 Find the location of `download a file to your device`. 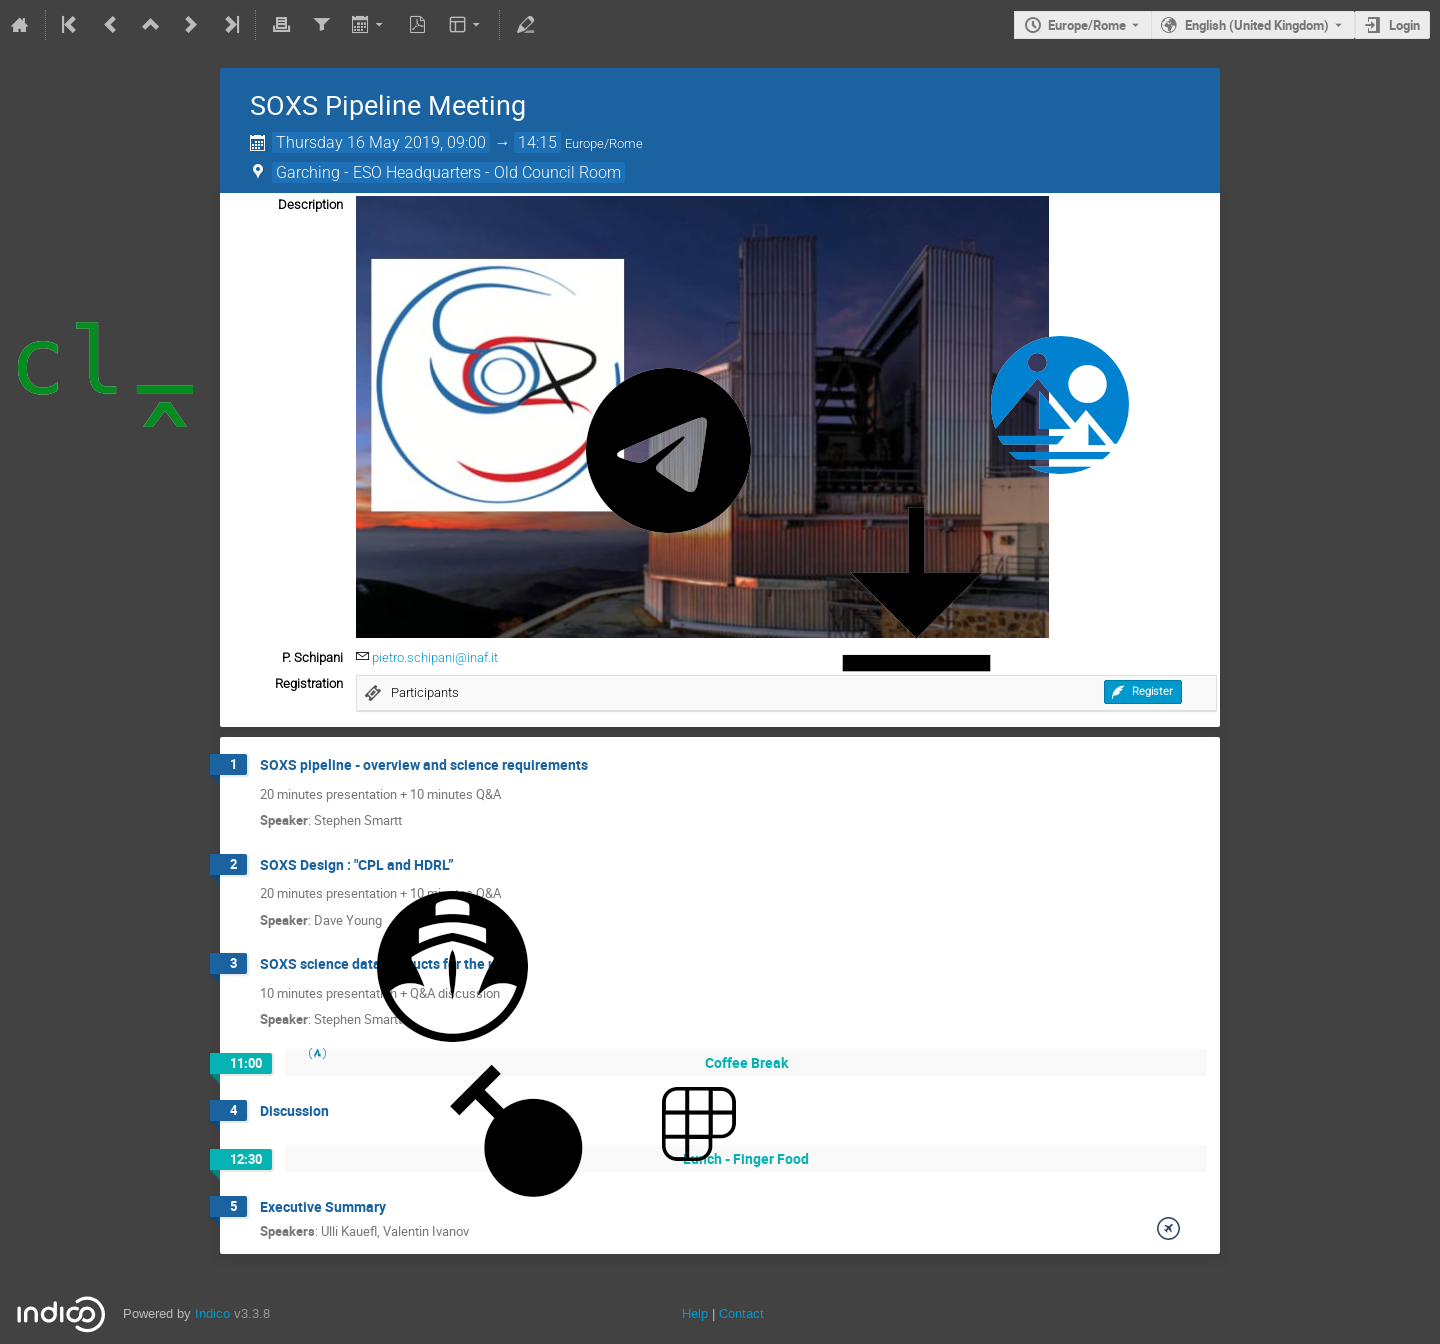

download a file to your device is located at coordinates (916, 597).